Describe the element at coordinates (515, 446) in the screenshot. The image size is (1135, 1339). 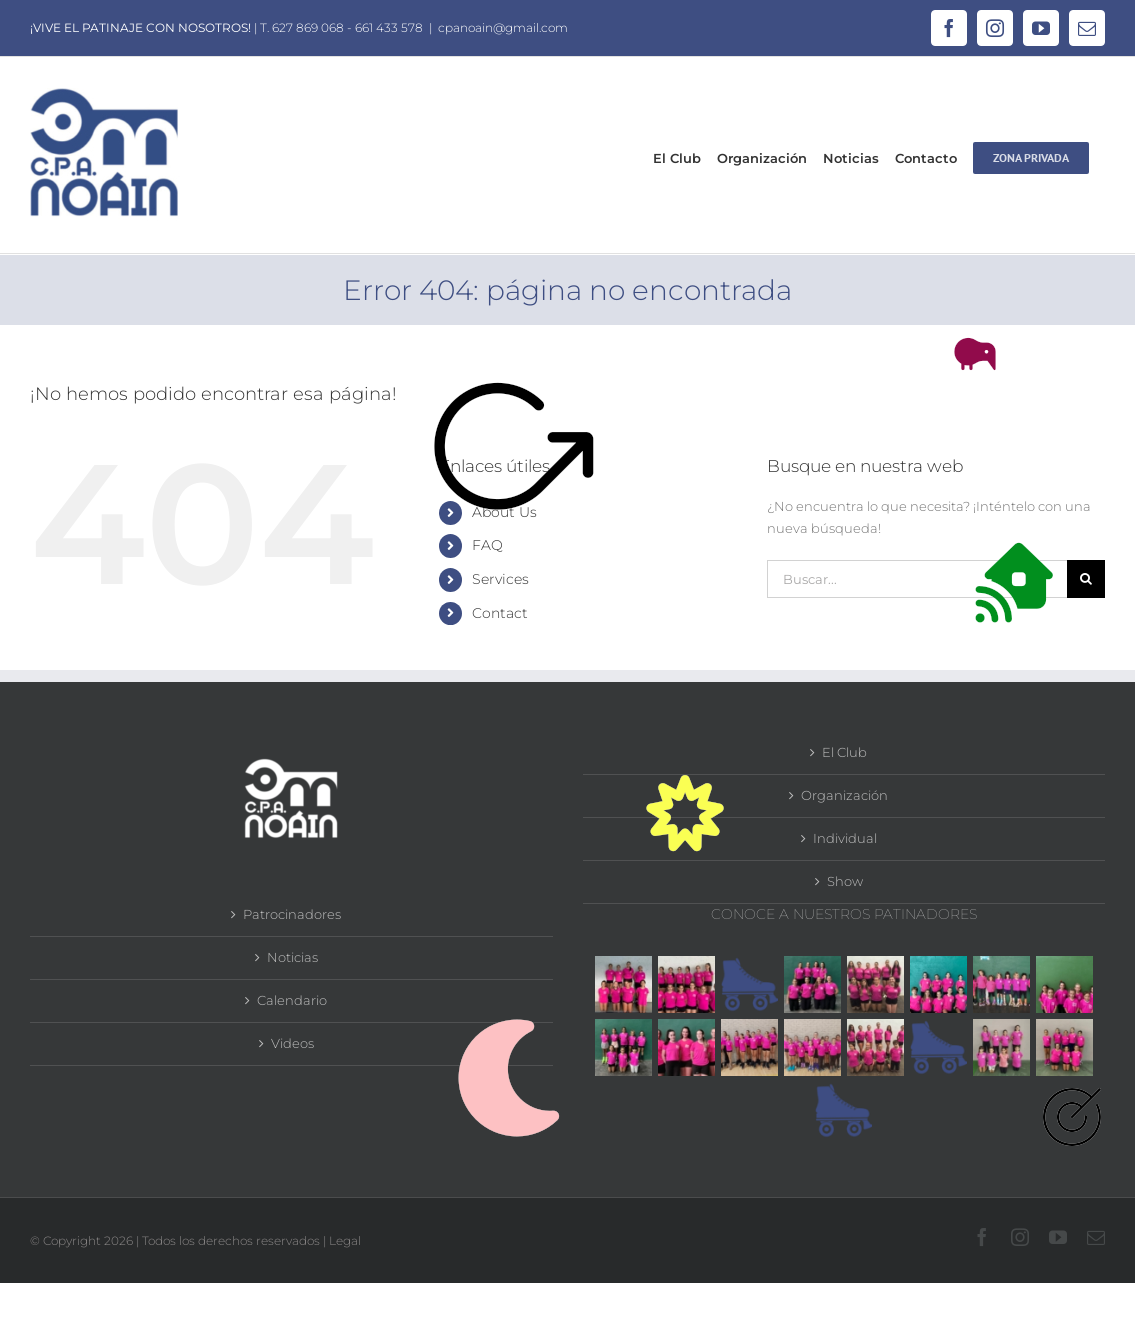
I see `refresh or reload content` at that location.